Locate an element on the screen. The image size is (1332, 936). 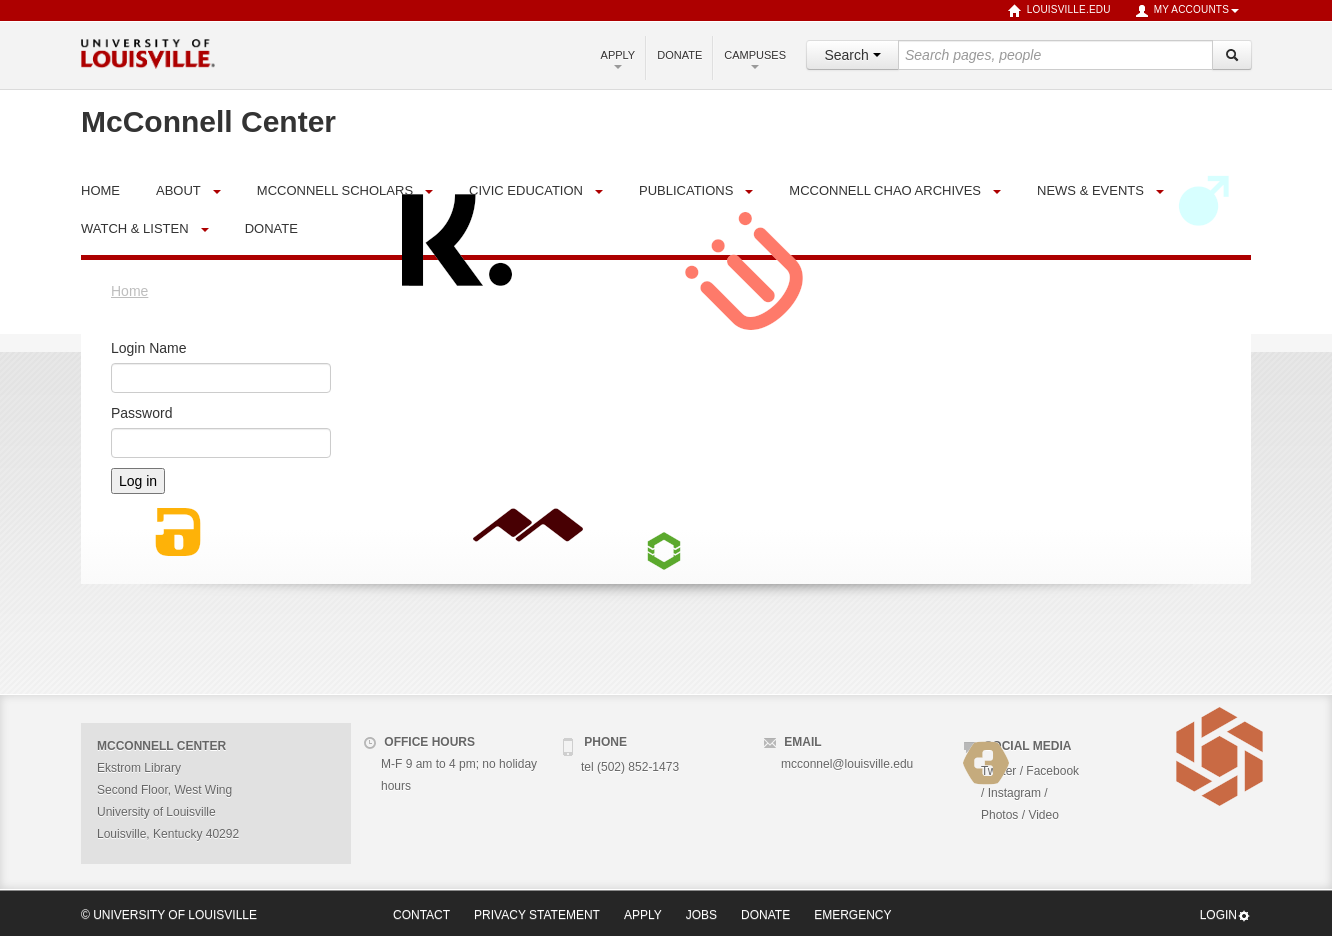
indicates male or men's section is located at coordinates (1202, 199).